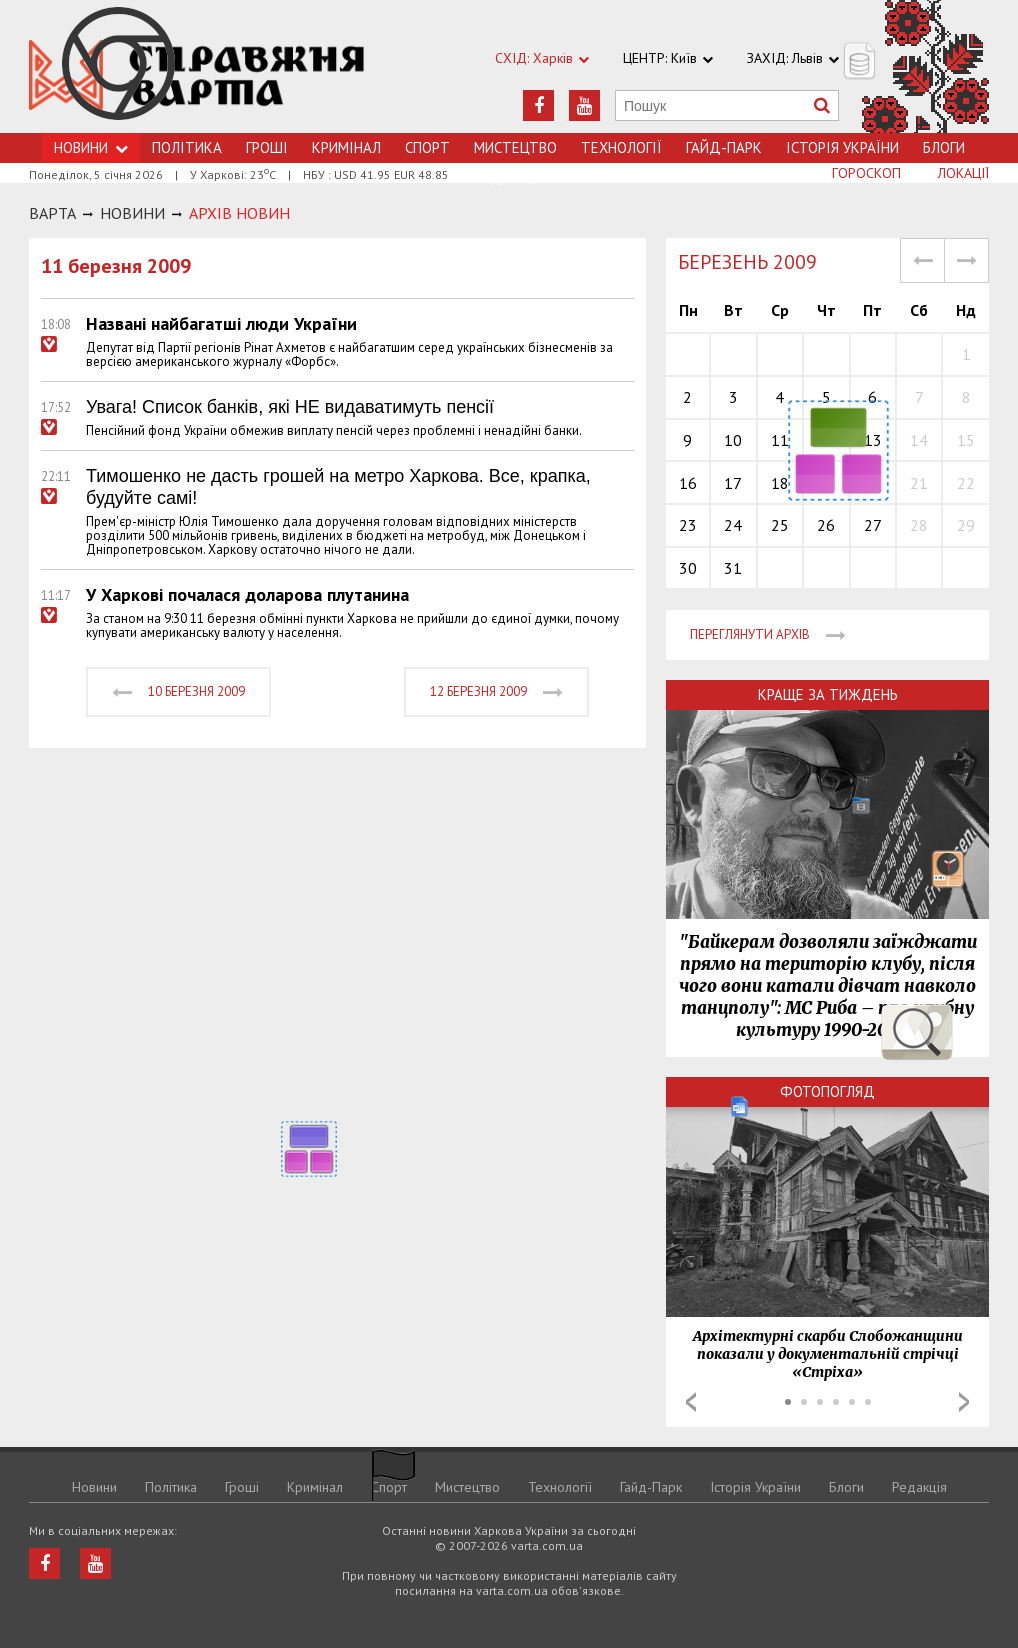  Describe the element at coordinates (917, 1032) in the screenshot. I see `open eye of mate image viewer application` at that location.